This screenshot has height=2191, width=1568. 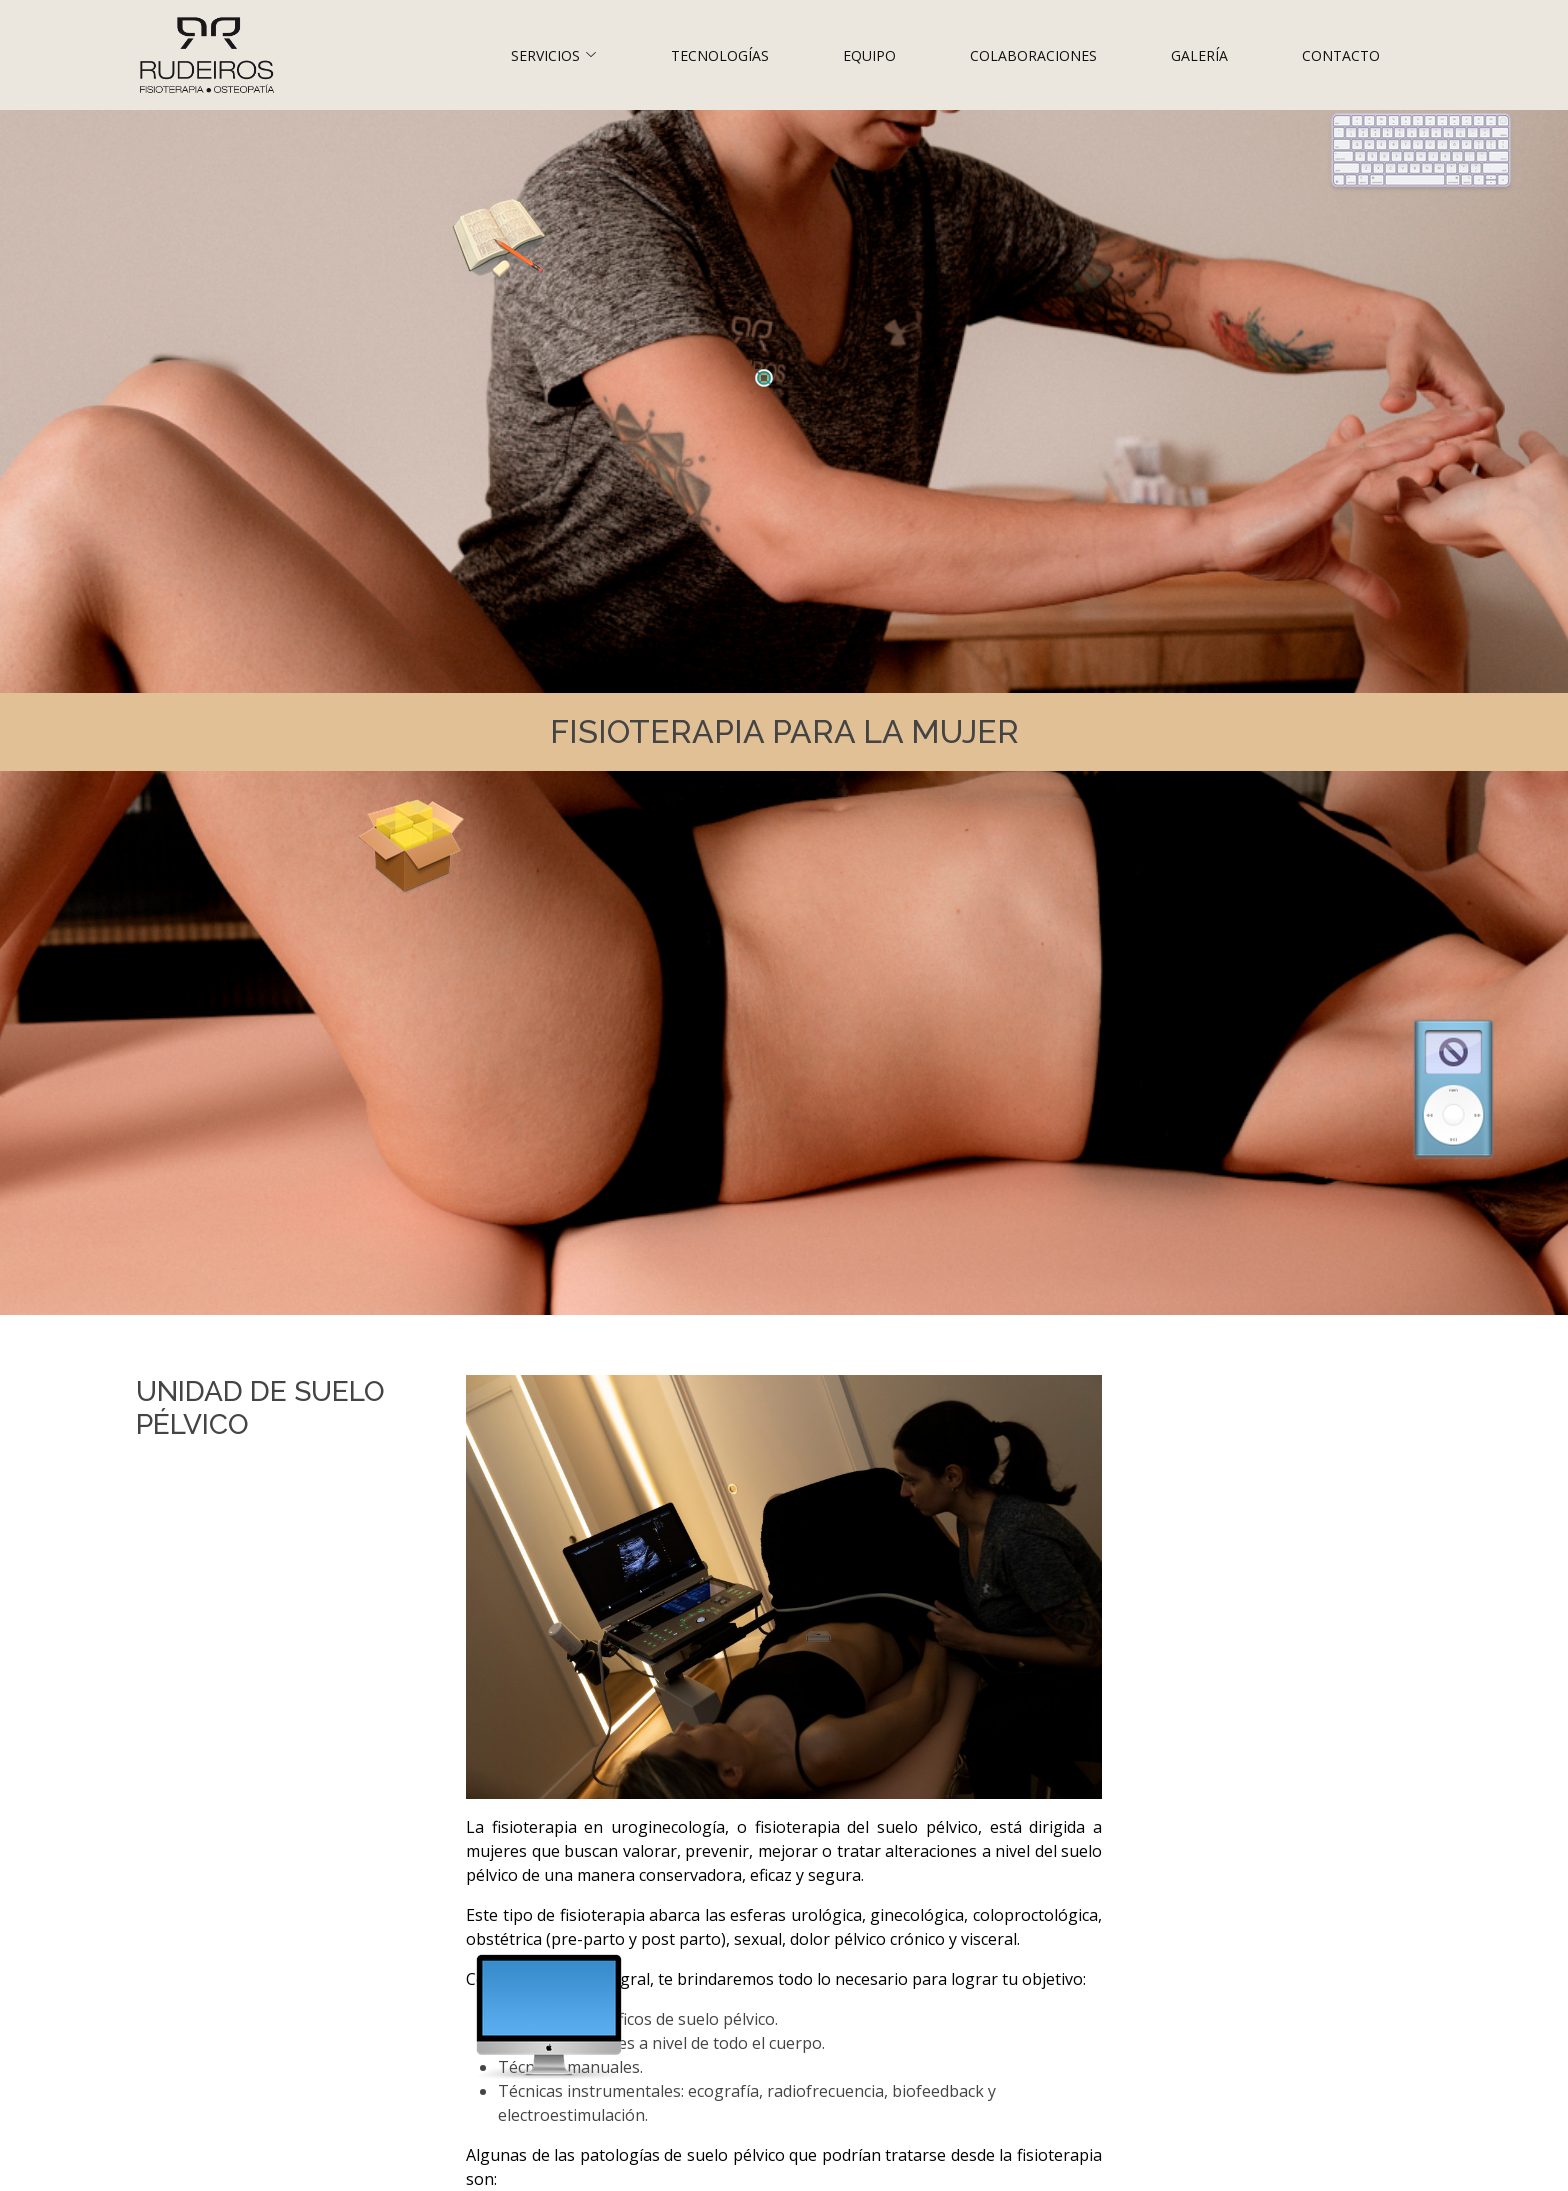 I want to click on represents this mac in system preferences or network settings, so click(x=549, y=2008).